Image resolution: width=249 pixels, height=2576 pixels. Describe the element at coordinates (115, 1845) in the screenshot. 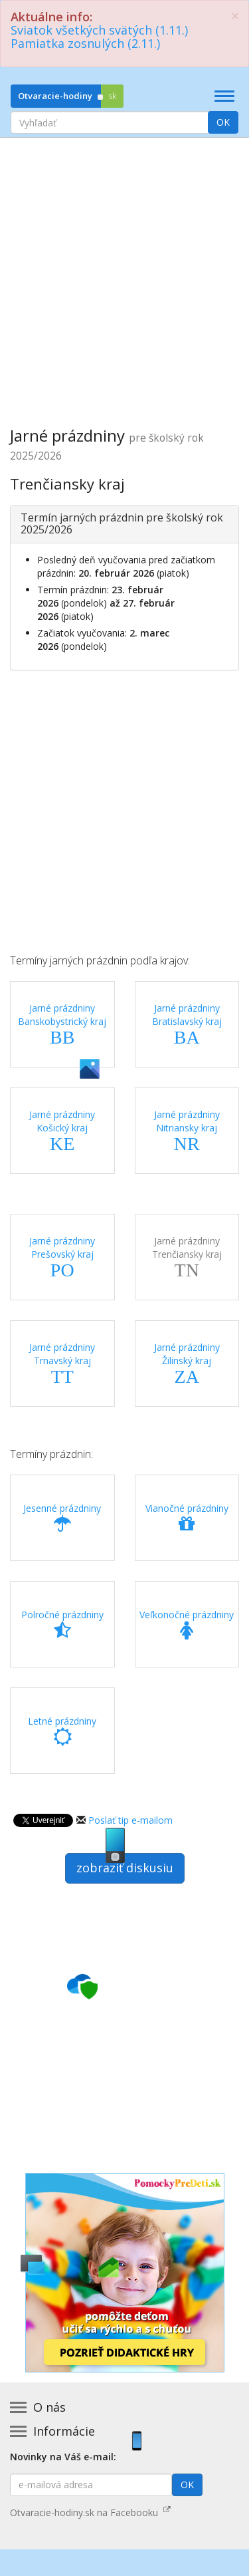

I see `access portable media player settings` at that location.